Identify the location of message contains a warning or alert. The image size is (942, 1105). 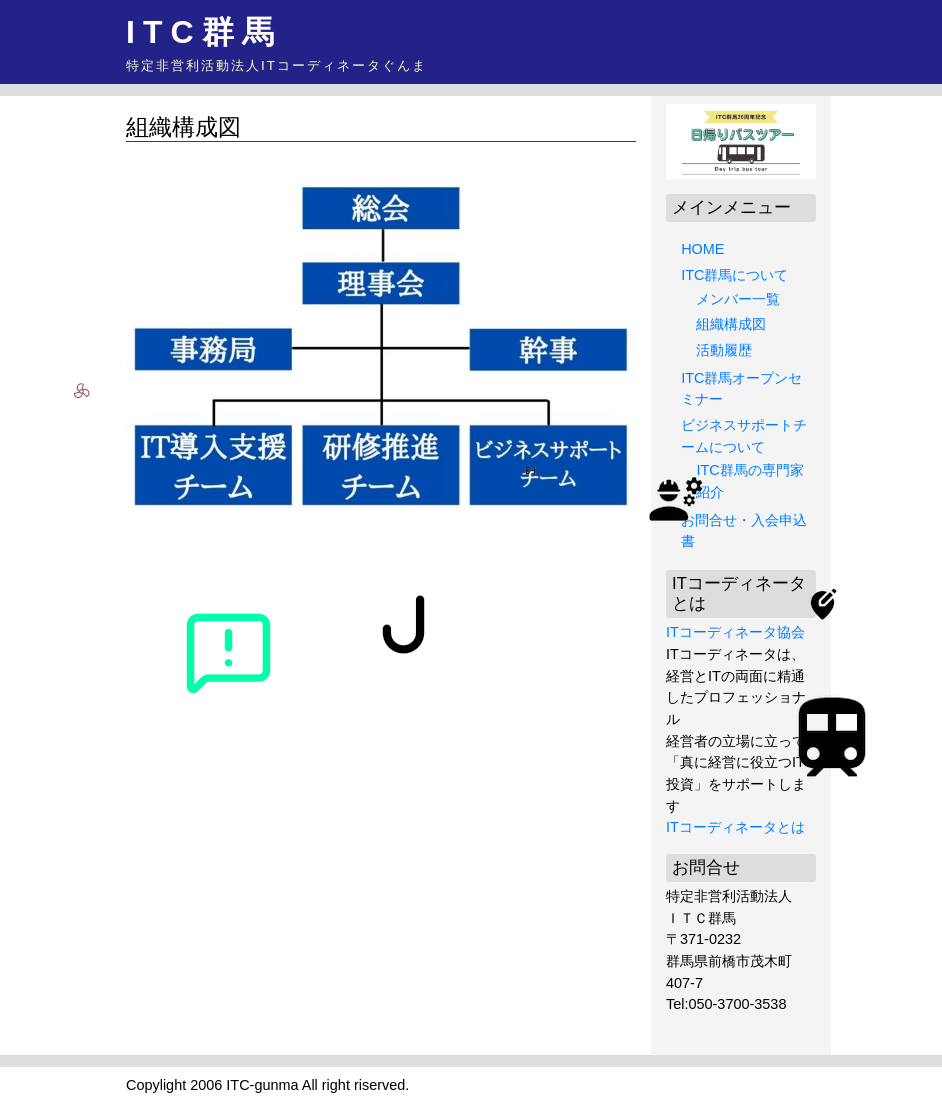
(228, 651).